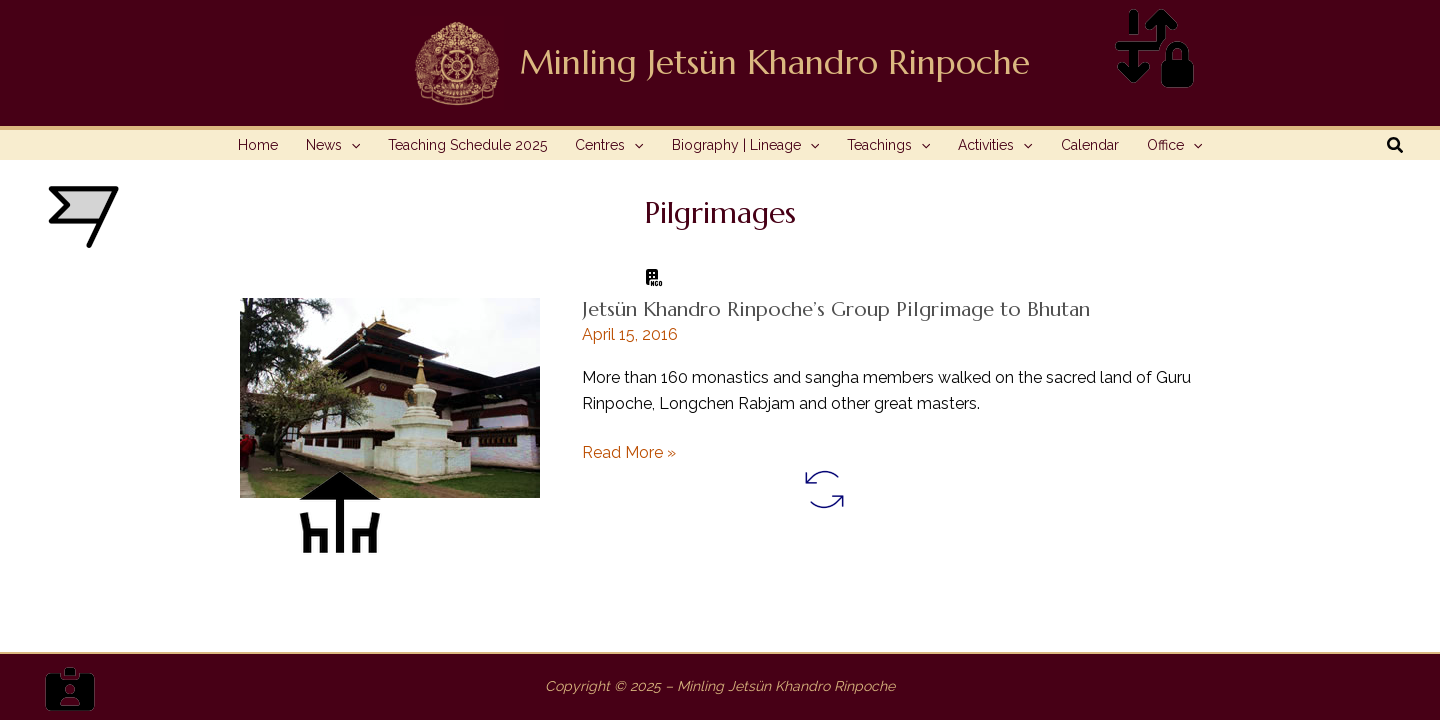 The image size is (1440, 720). Describe the element at coordinates (81, 213) in the screenshot. I see `flag or bookmark an item` at that location.